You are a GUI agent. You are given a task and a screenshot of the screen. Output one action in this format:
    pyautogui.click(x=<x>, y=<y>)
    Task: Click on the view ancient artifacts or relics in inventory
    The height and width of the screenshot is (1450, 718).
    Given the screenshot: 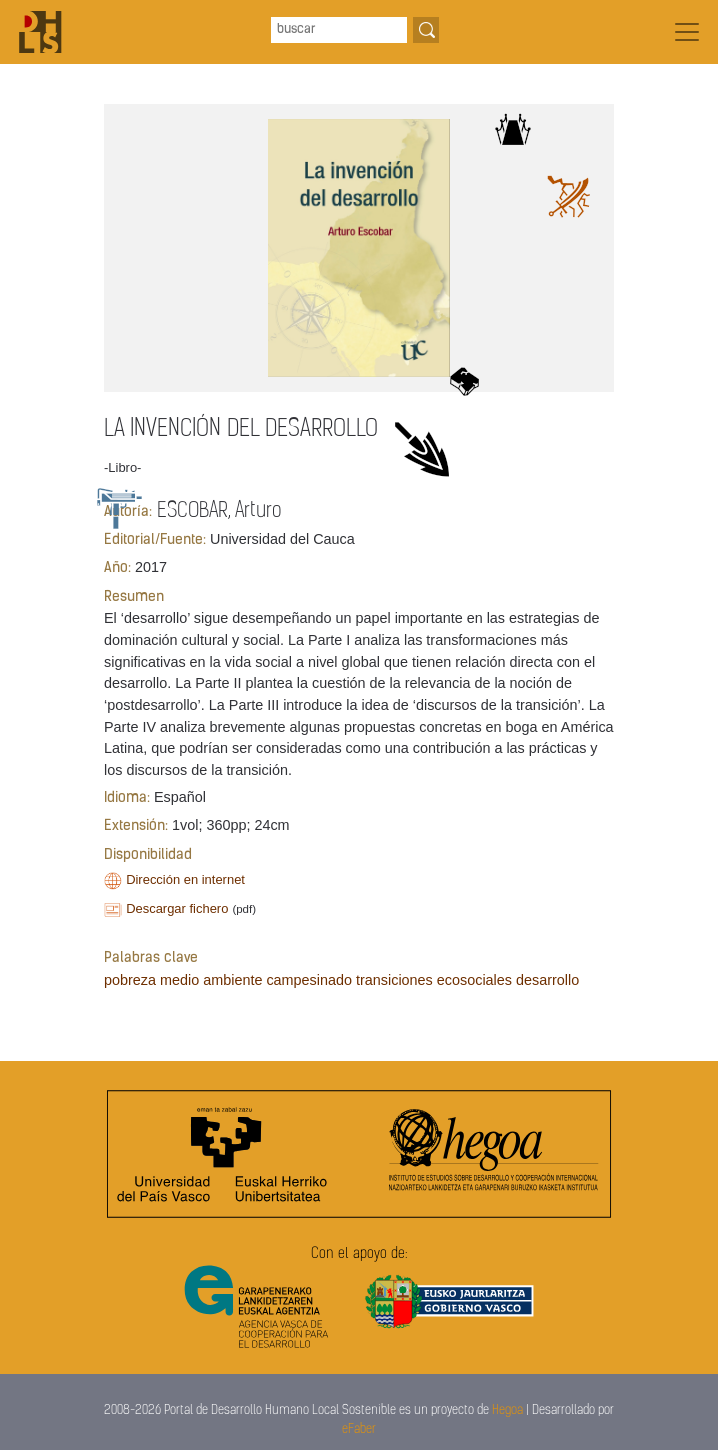 What is the action you would take?
    pyautogui.click(x=464, y=381)
    